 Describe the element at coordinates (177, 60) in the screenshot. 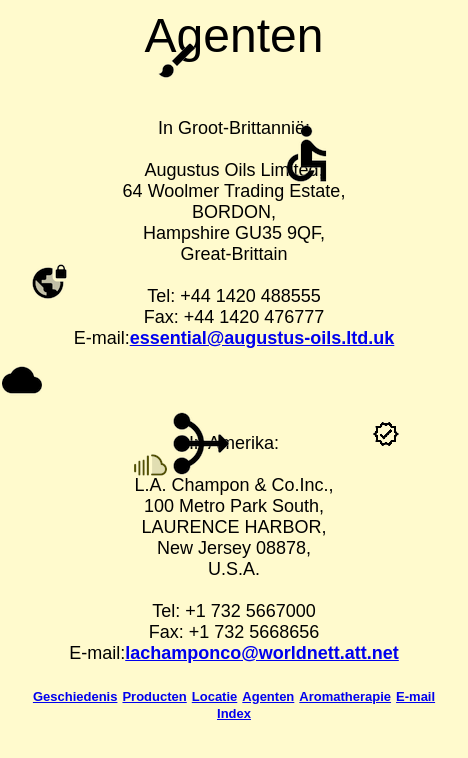

I see `access drawing or painting tools` at that location.